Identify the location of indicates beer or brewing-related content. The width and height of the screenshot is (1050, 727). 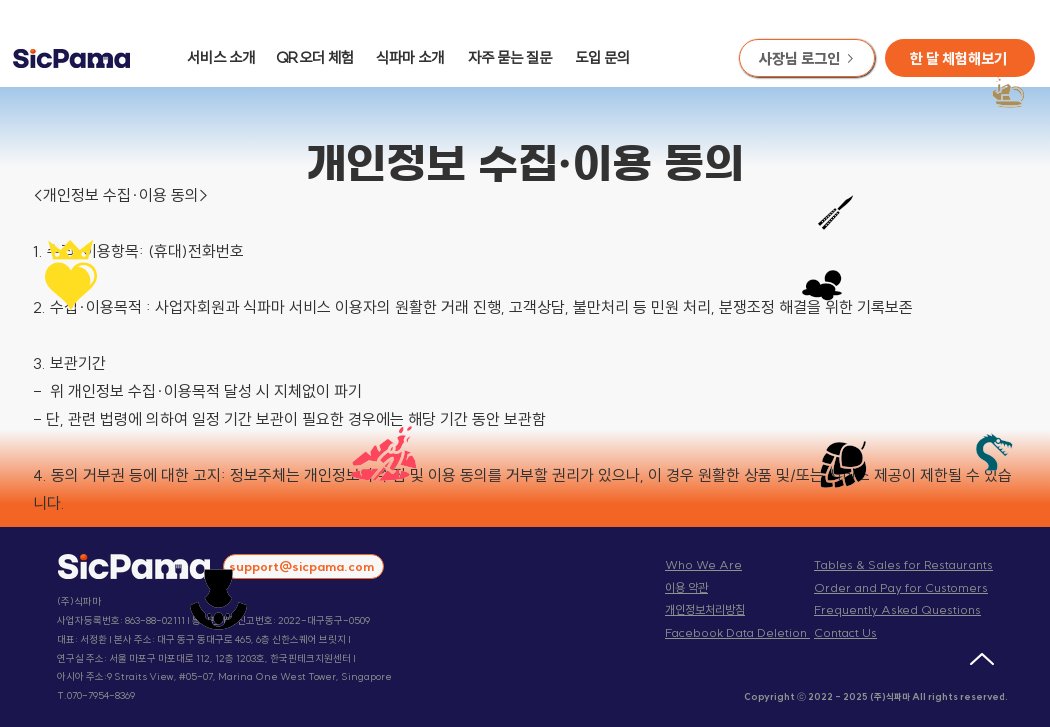
(843, 464).